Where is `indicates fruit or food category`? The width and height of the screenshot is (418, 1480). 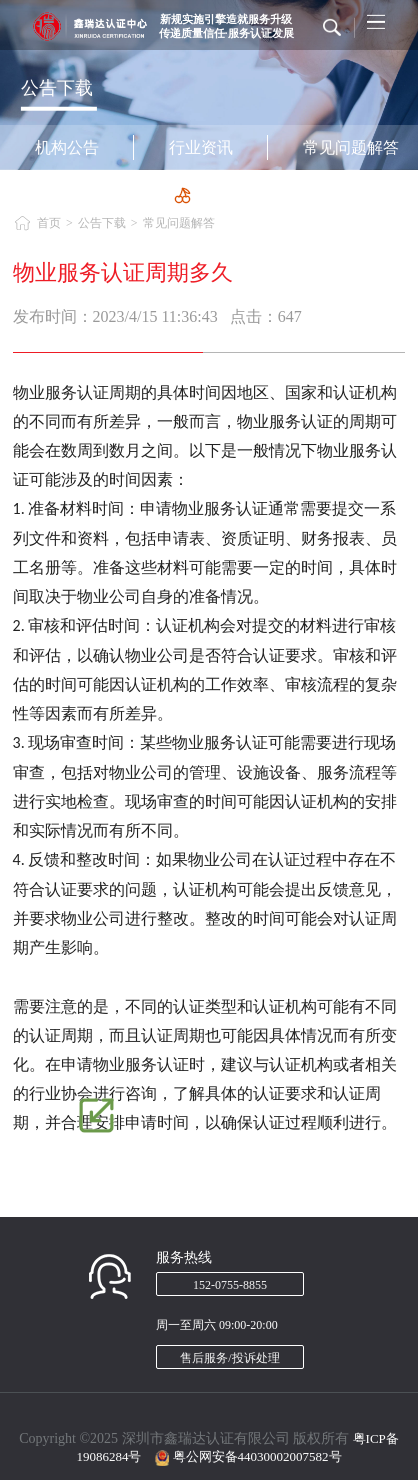 indicates fruit or food category is located at coordinates (182, 195).